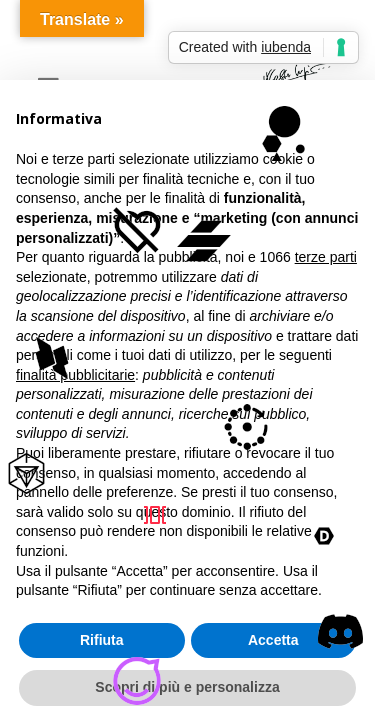 The width and height of the screenshot is (375, 728). Describe the element at coordinates (204, 241) in the screenshot. I see `stencil brand logo` at that location.